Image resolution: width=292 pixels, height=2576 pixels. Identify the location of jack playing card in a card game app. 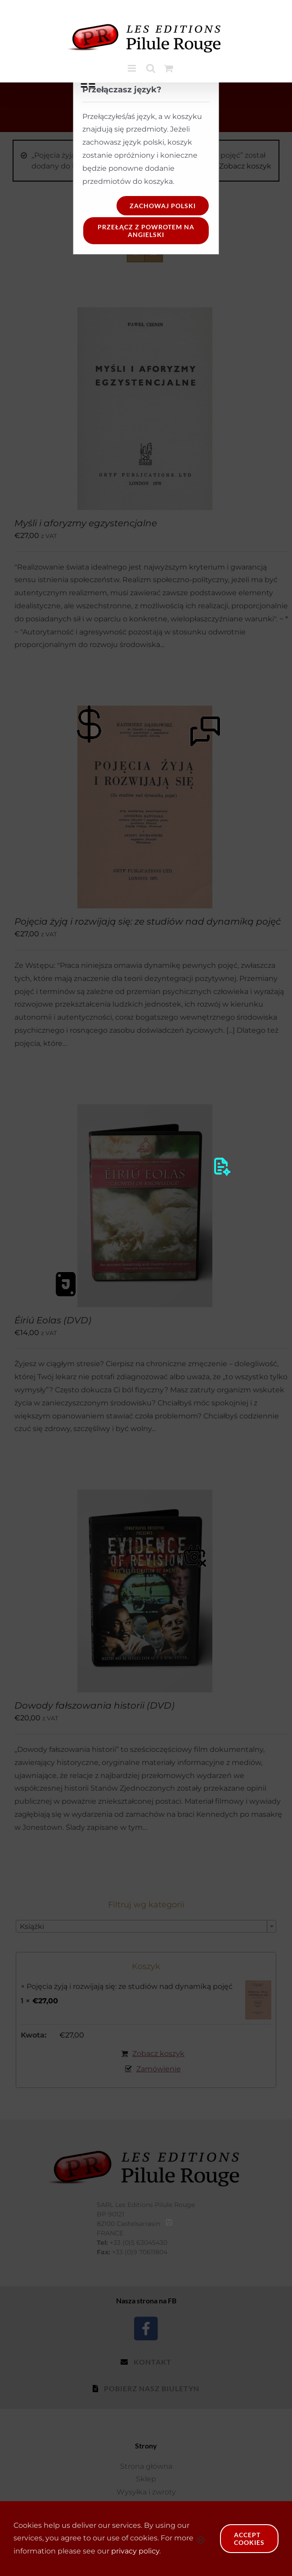
(66, 1284).